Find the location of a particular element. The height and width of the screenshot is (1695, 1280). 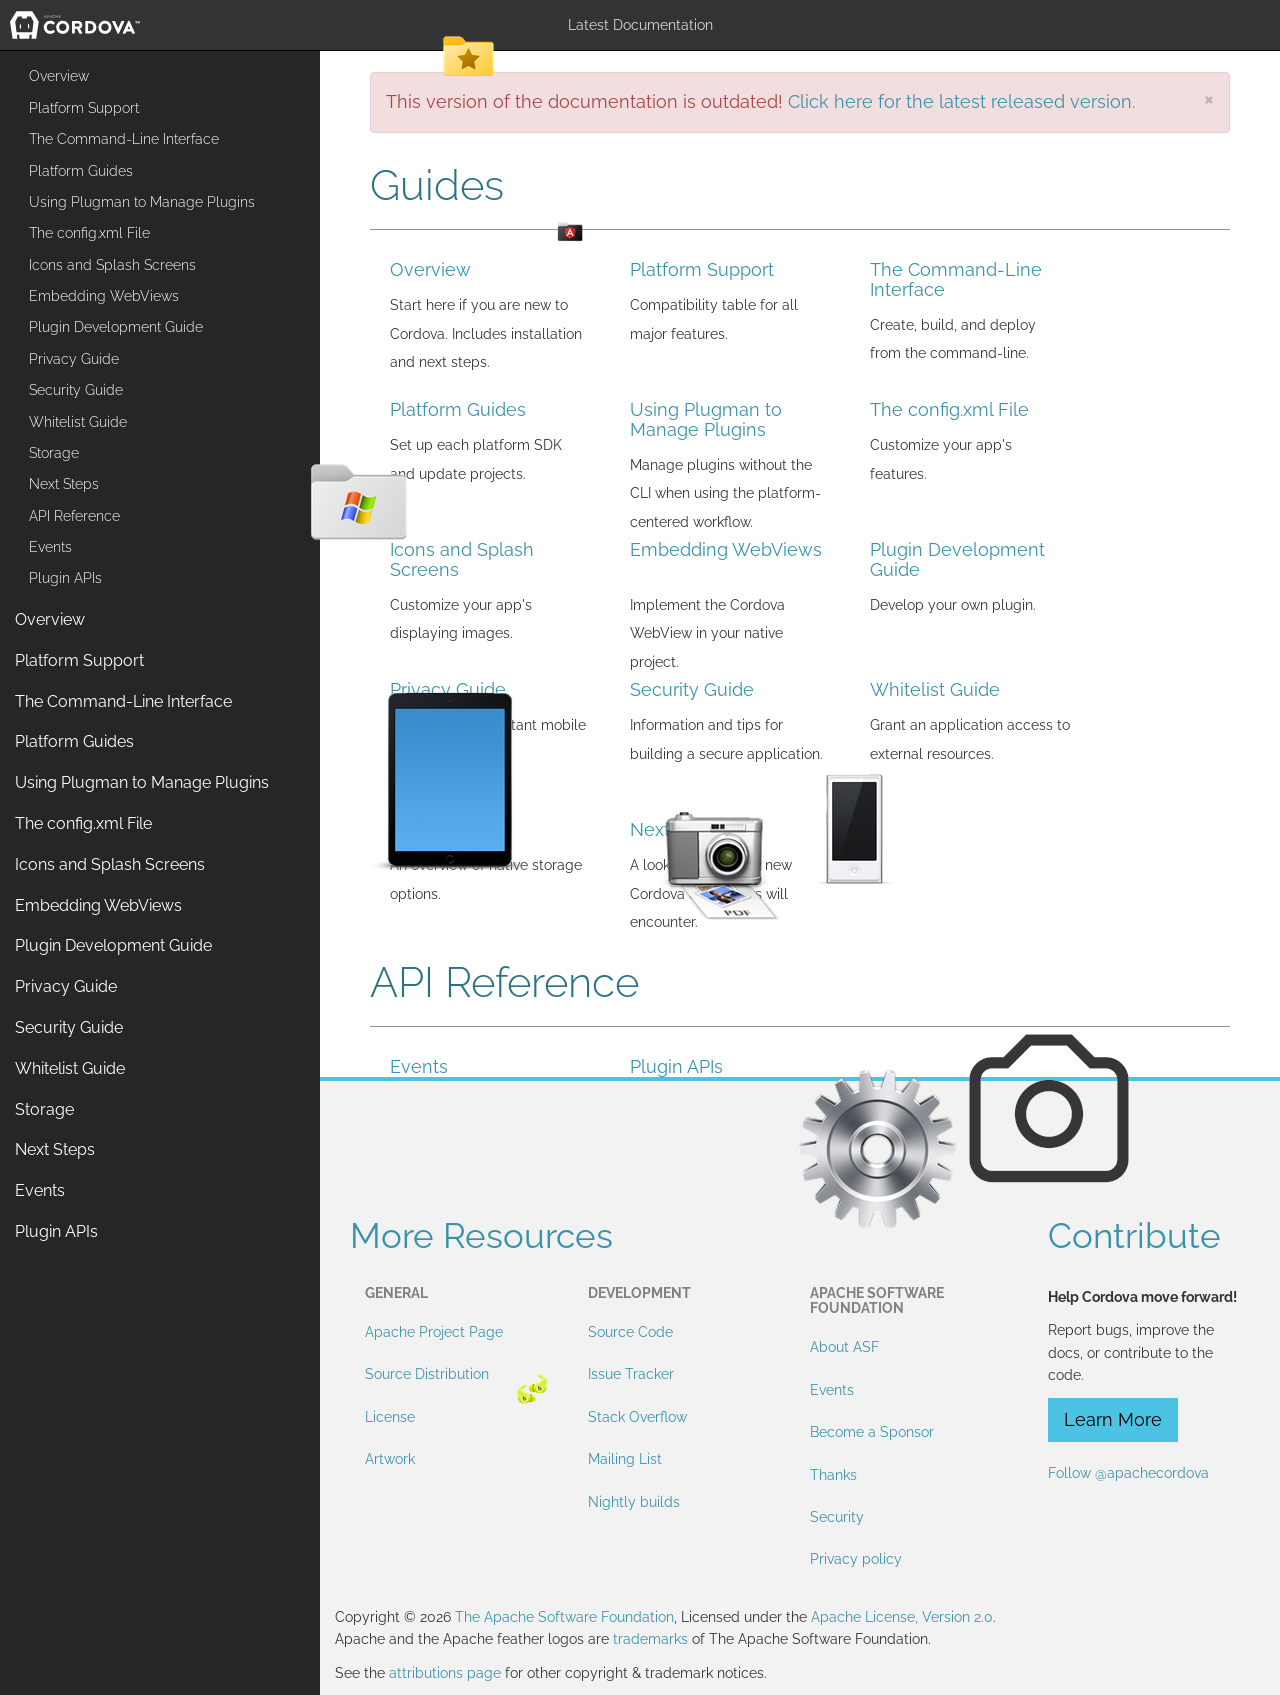

beats fit pro earbuds in volt yellow is located at coordinates (532, 1389).